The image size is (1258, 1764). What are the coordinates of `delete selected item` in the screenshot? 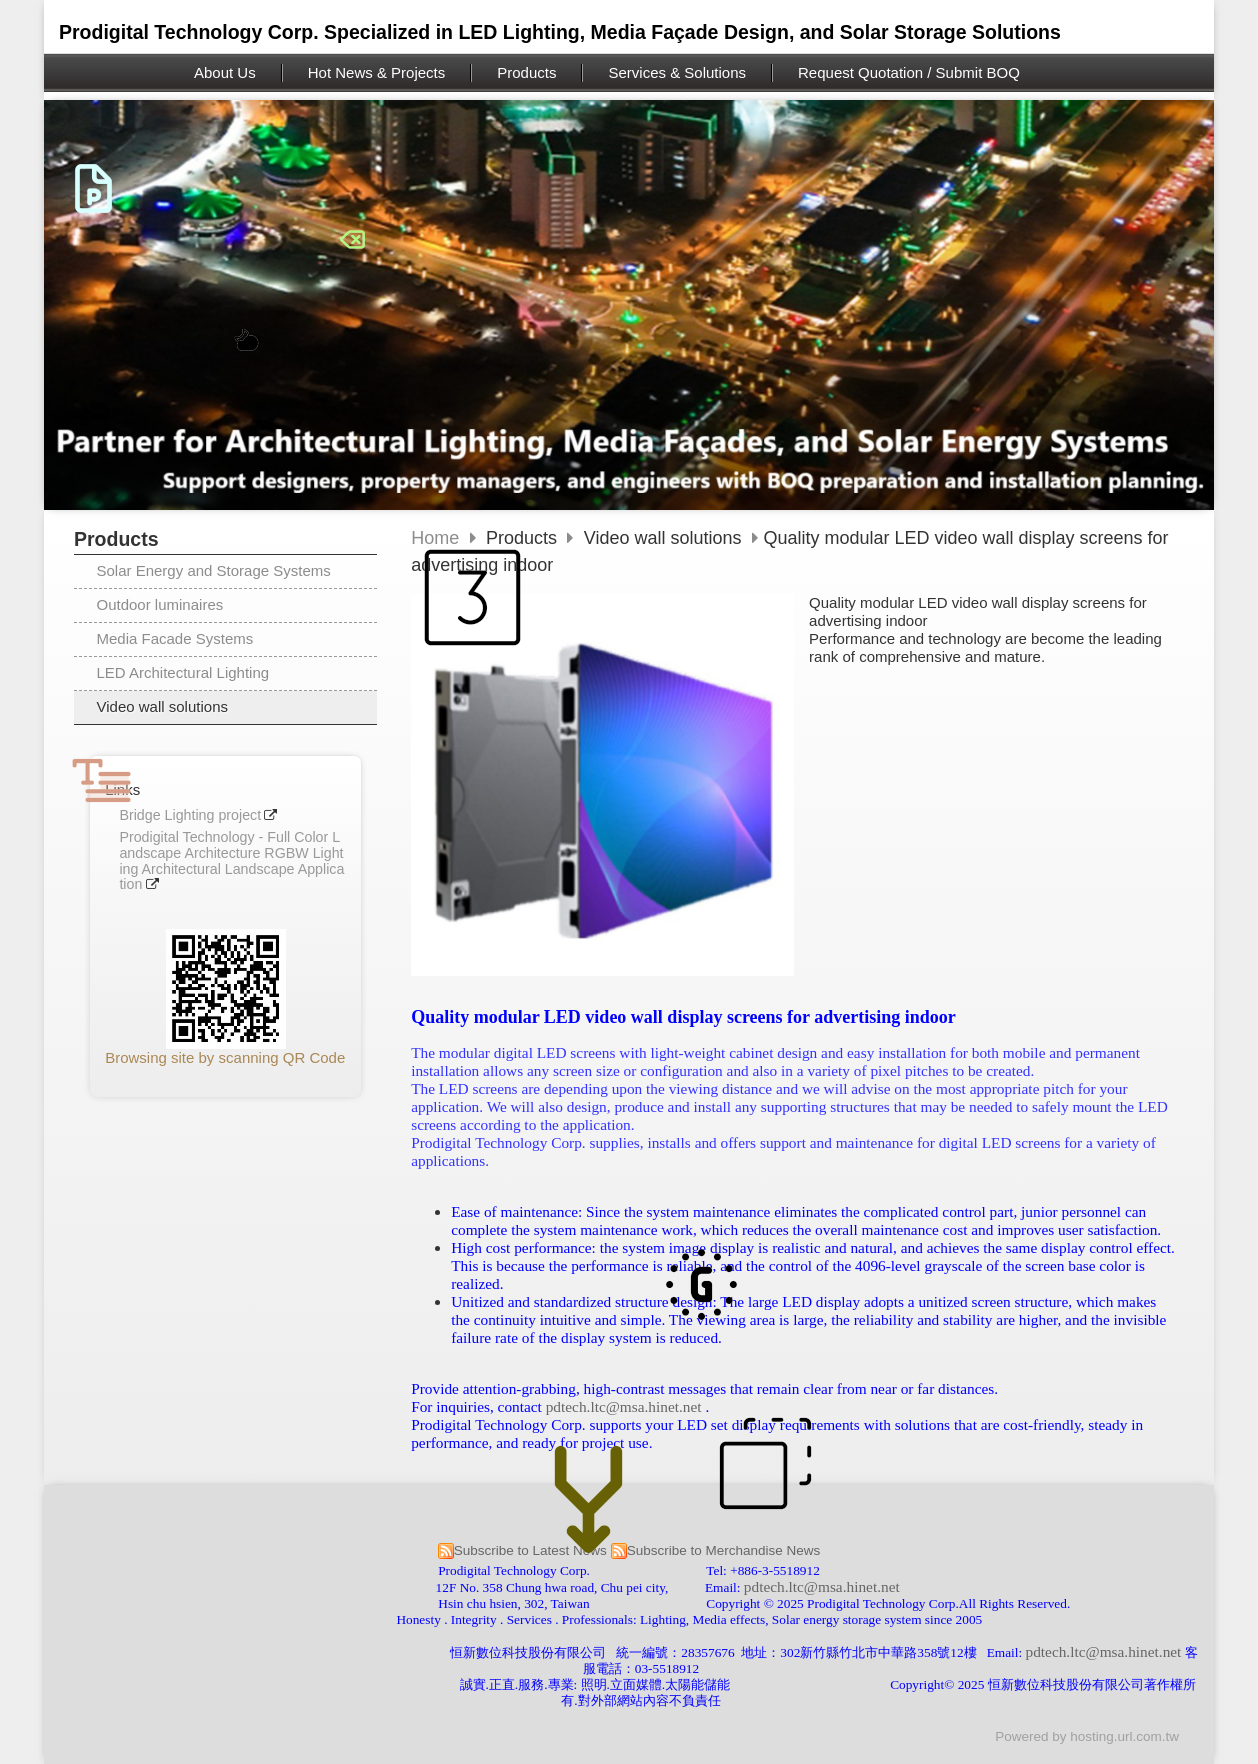 It's located at (352, 239).